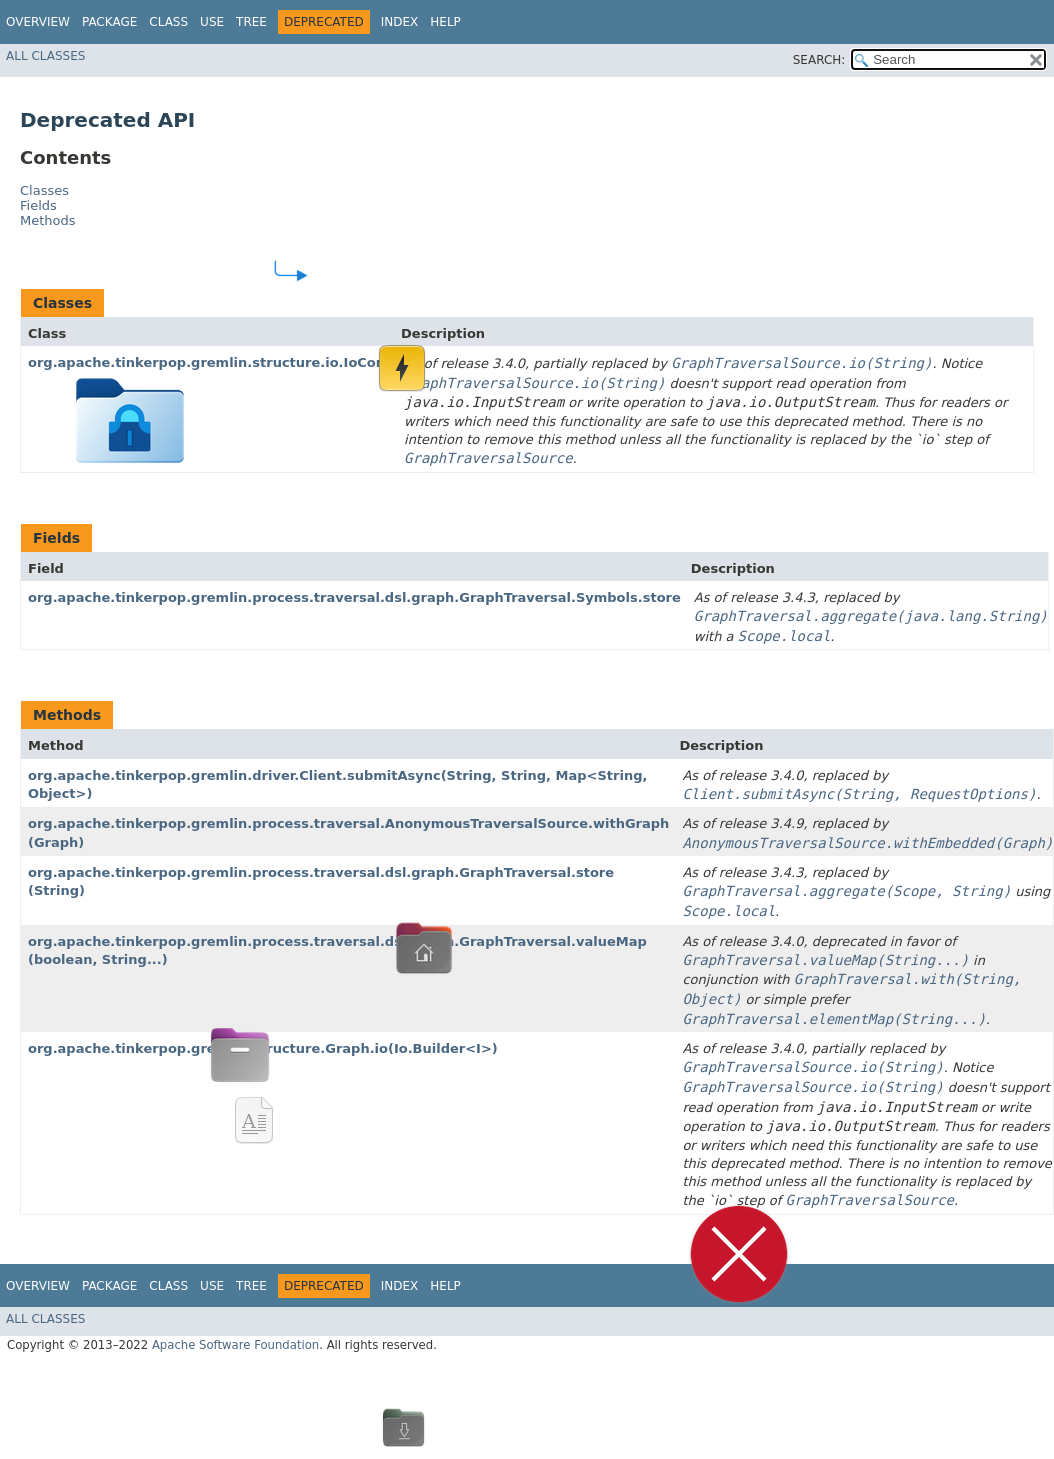 This screenshot has width=1054, height=1459. What do you see at coordinates (424, 948) in the screenshot?
I see `access your home folder` at bounding box center [424, 948].